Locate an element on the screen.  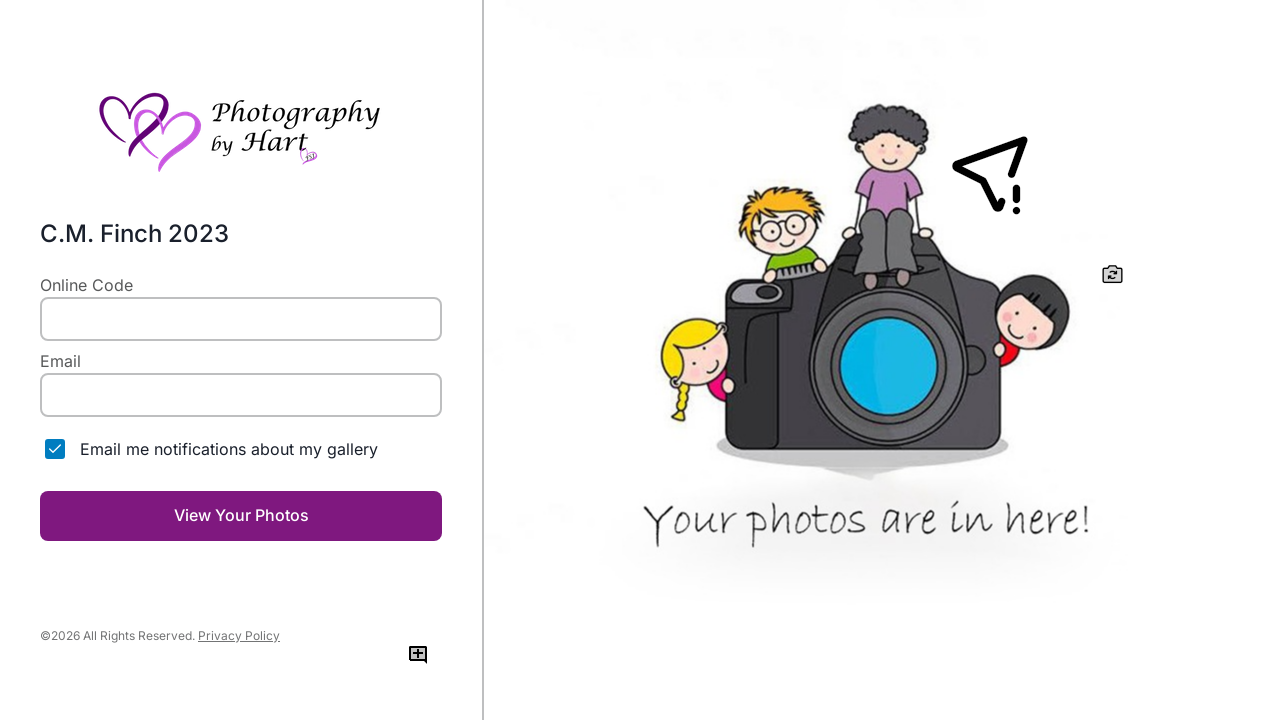
switch between front and rear camera is located at coordinates (1112, 274).